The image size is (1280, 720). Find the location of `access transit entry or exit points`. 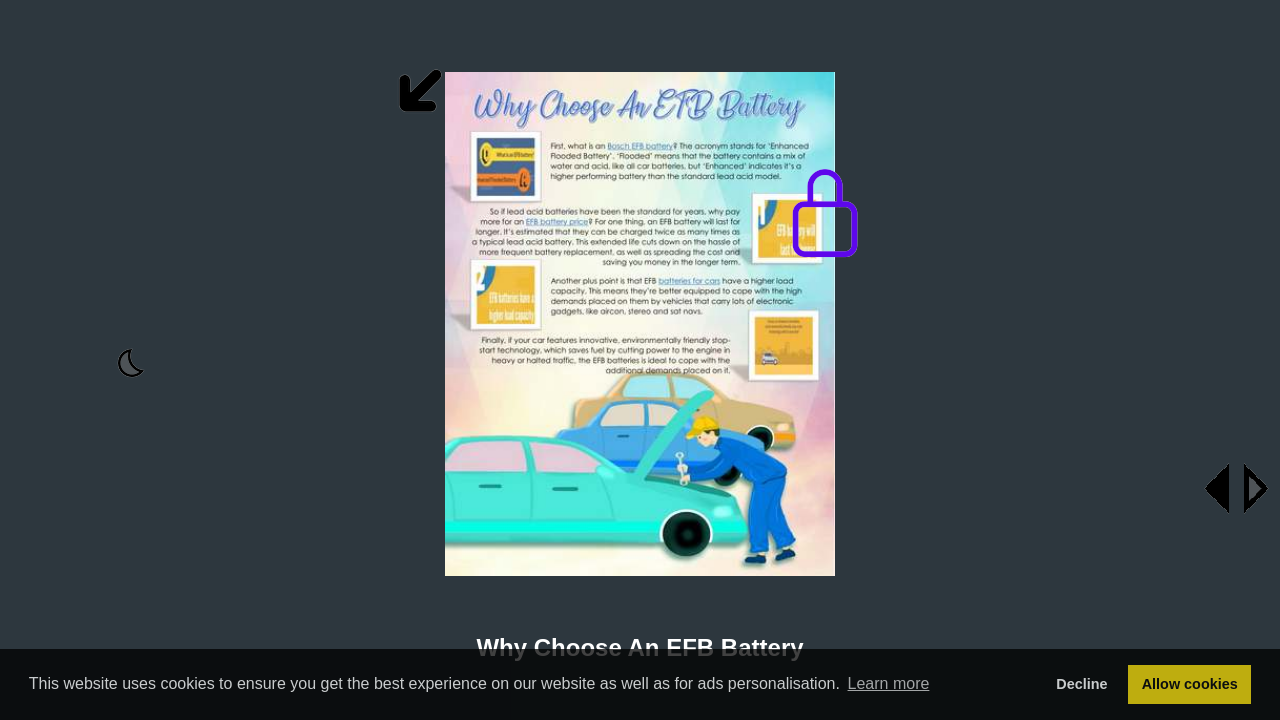

access transit entry or exit points is located at coordinates (421, 89).